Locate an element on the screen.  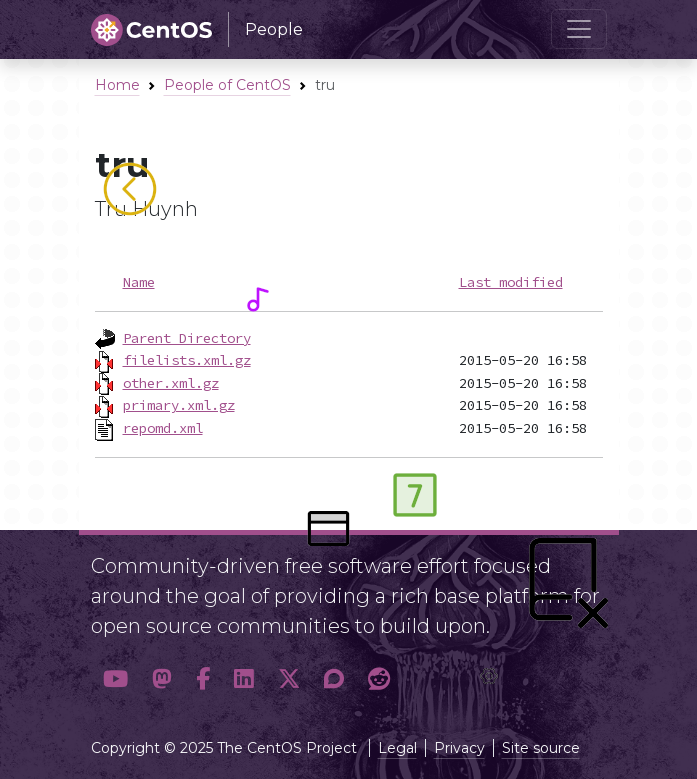
access music or audio player is located at coordinates (258, 299).